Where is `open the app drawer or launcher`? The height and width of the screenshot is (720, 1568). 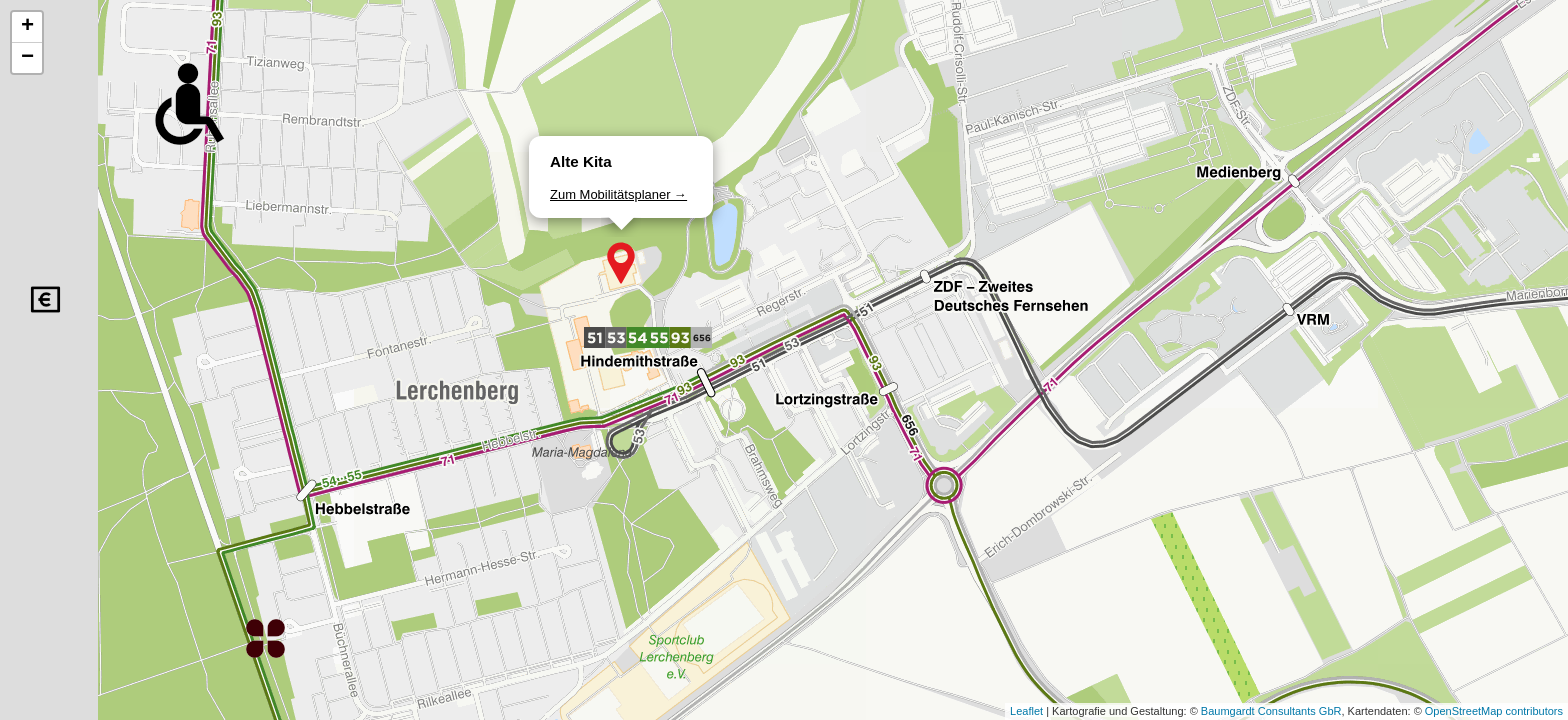
open the app drawer or launcher is located at coordinates (265, 638).